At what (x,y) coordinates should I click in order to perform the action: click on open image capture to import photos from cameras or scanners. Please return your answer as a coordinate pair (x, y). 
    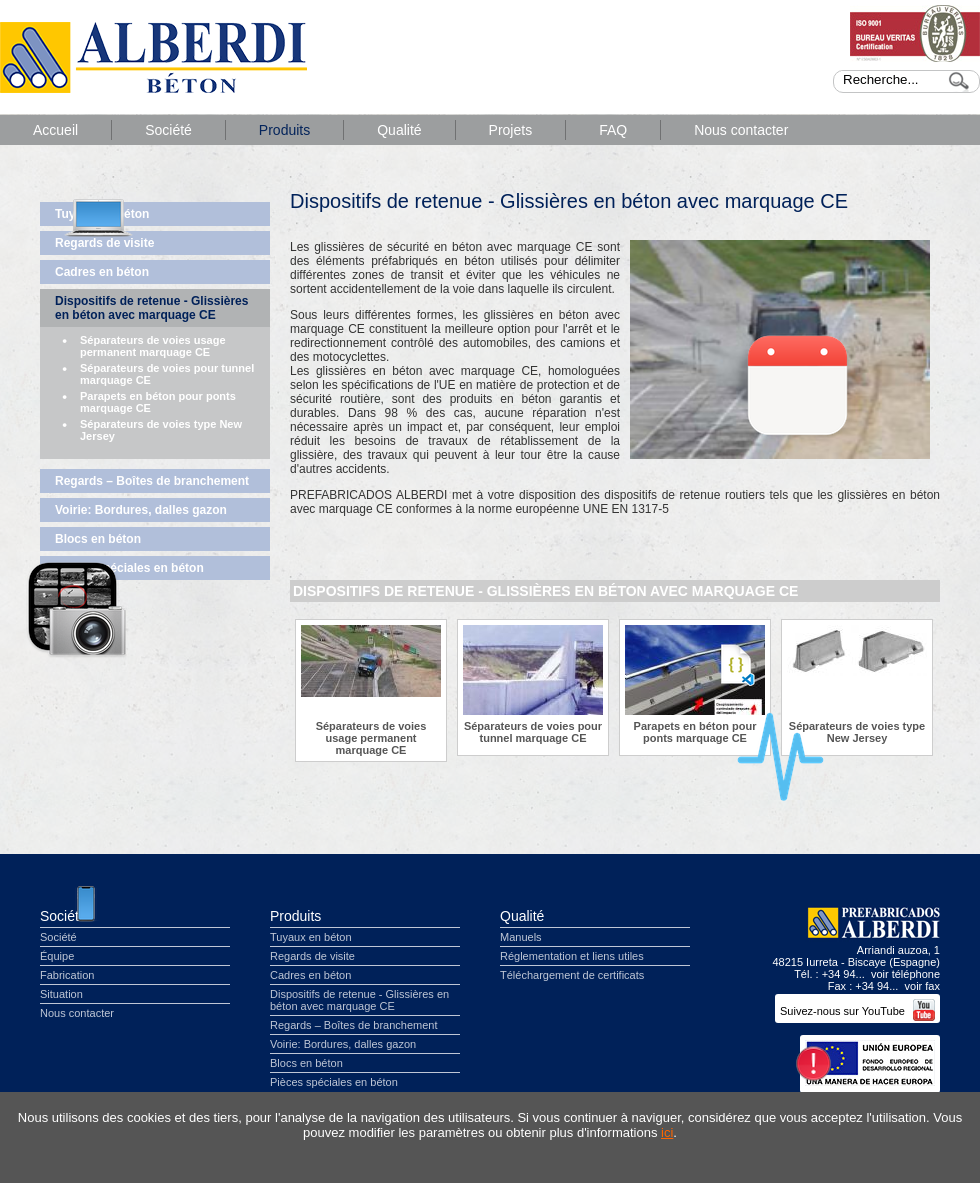
    Looking at the image, I should click on (72, 606).